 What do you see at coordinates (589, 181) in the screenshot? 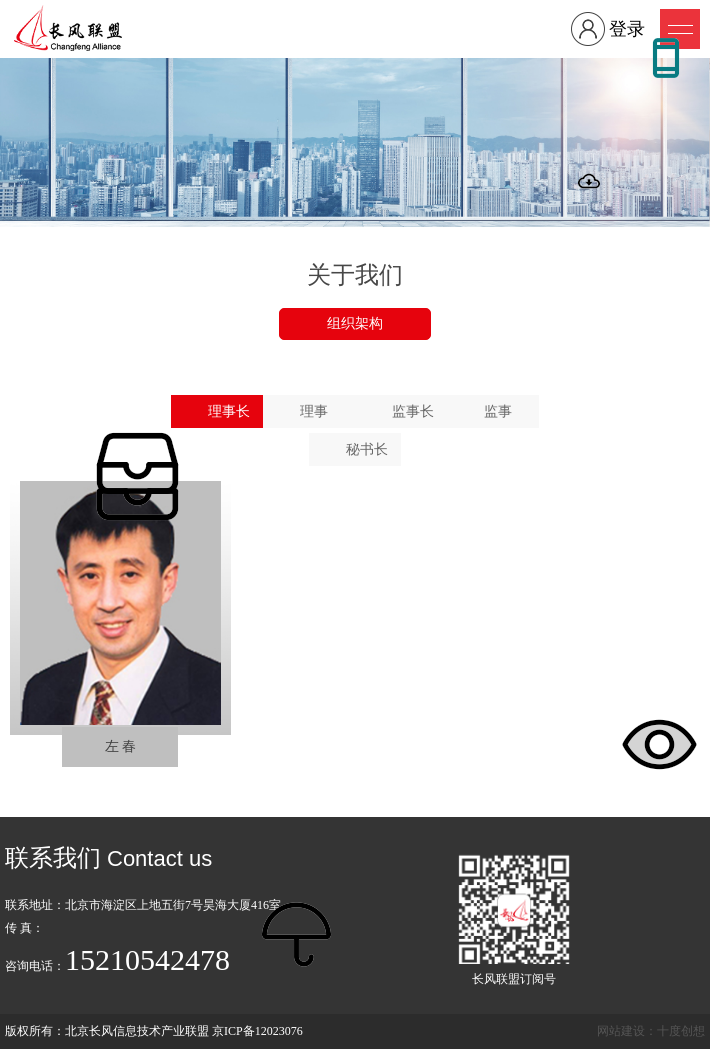
I see `download file from cloud storage` at bounding box center [589, 181].